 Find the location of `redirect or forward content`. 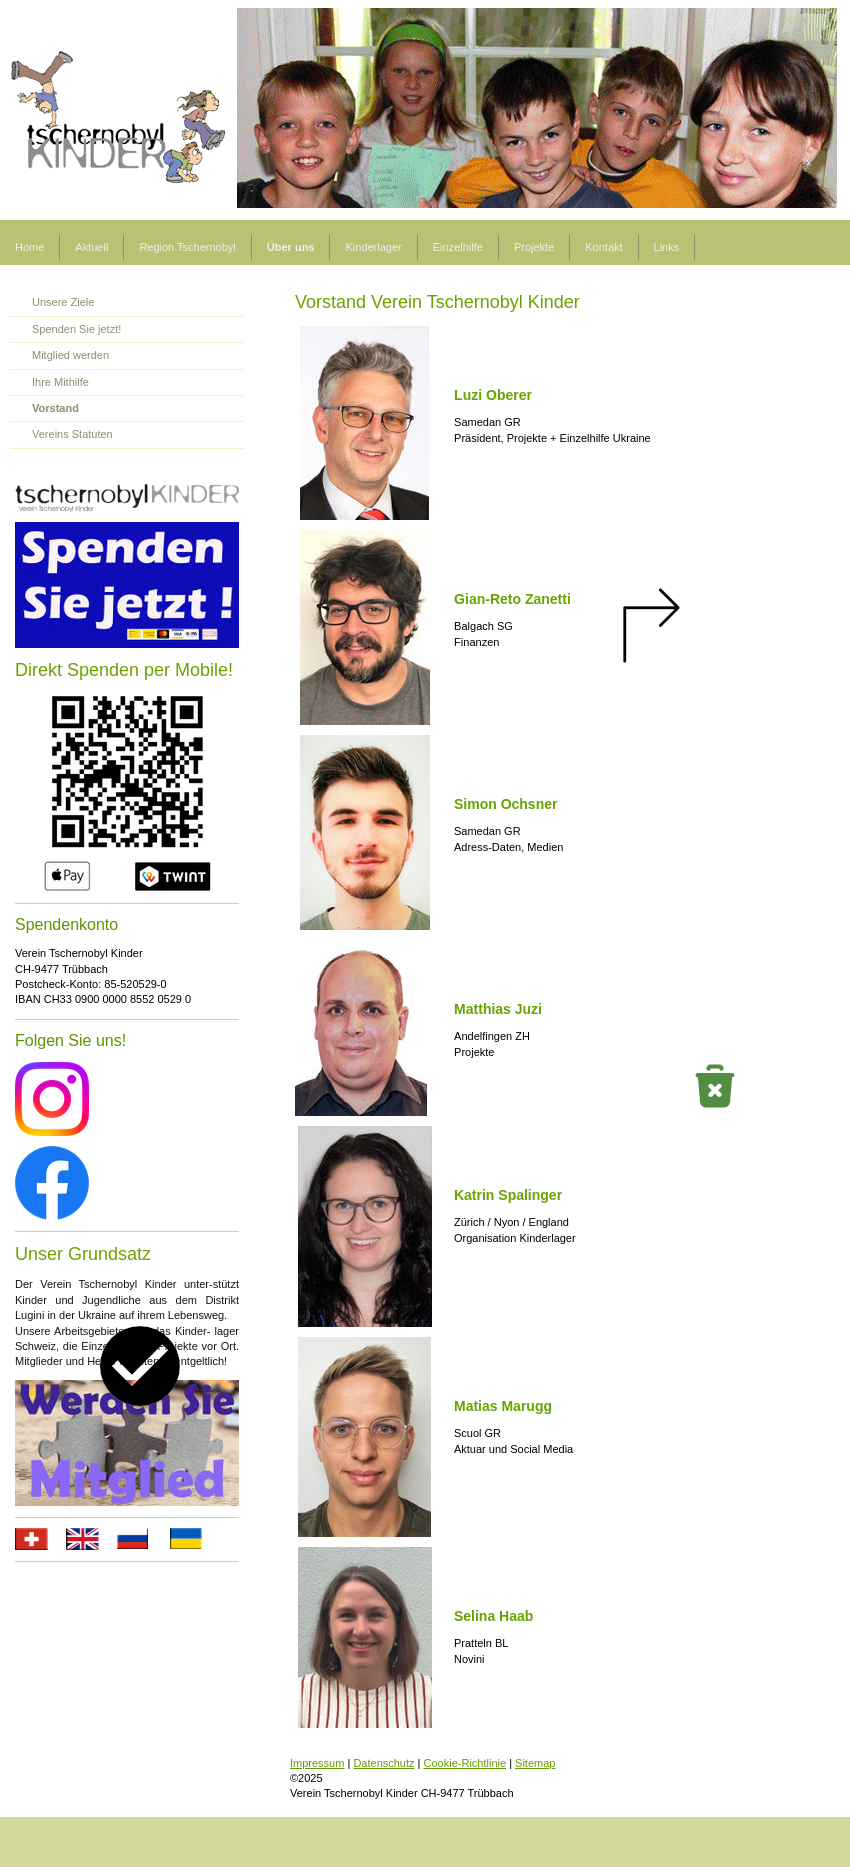

redirect or forward content is located at coordinates (645, 625).